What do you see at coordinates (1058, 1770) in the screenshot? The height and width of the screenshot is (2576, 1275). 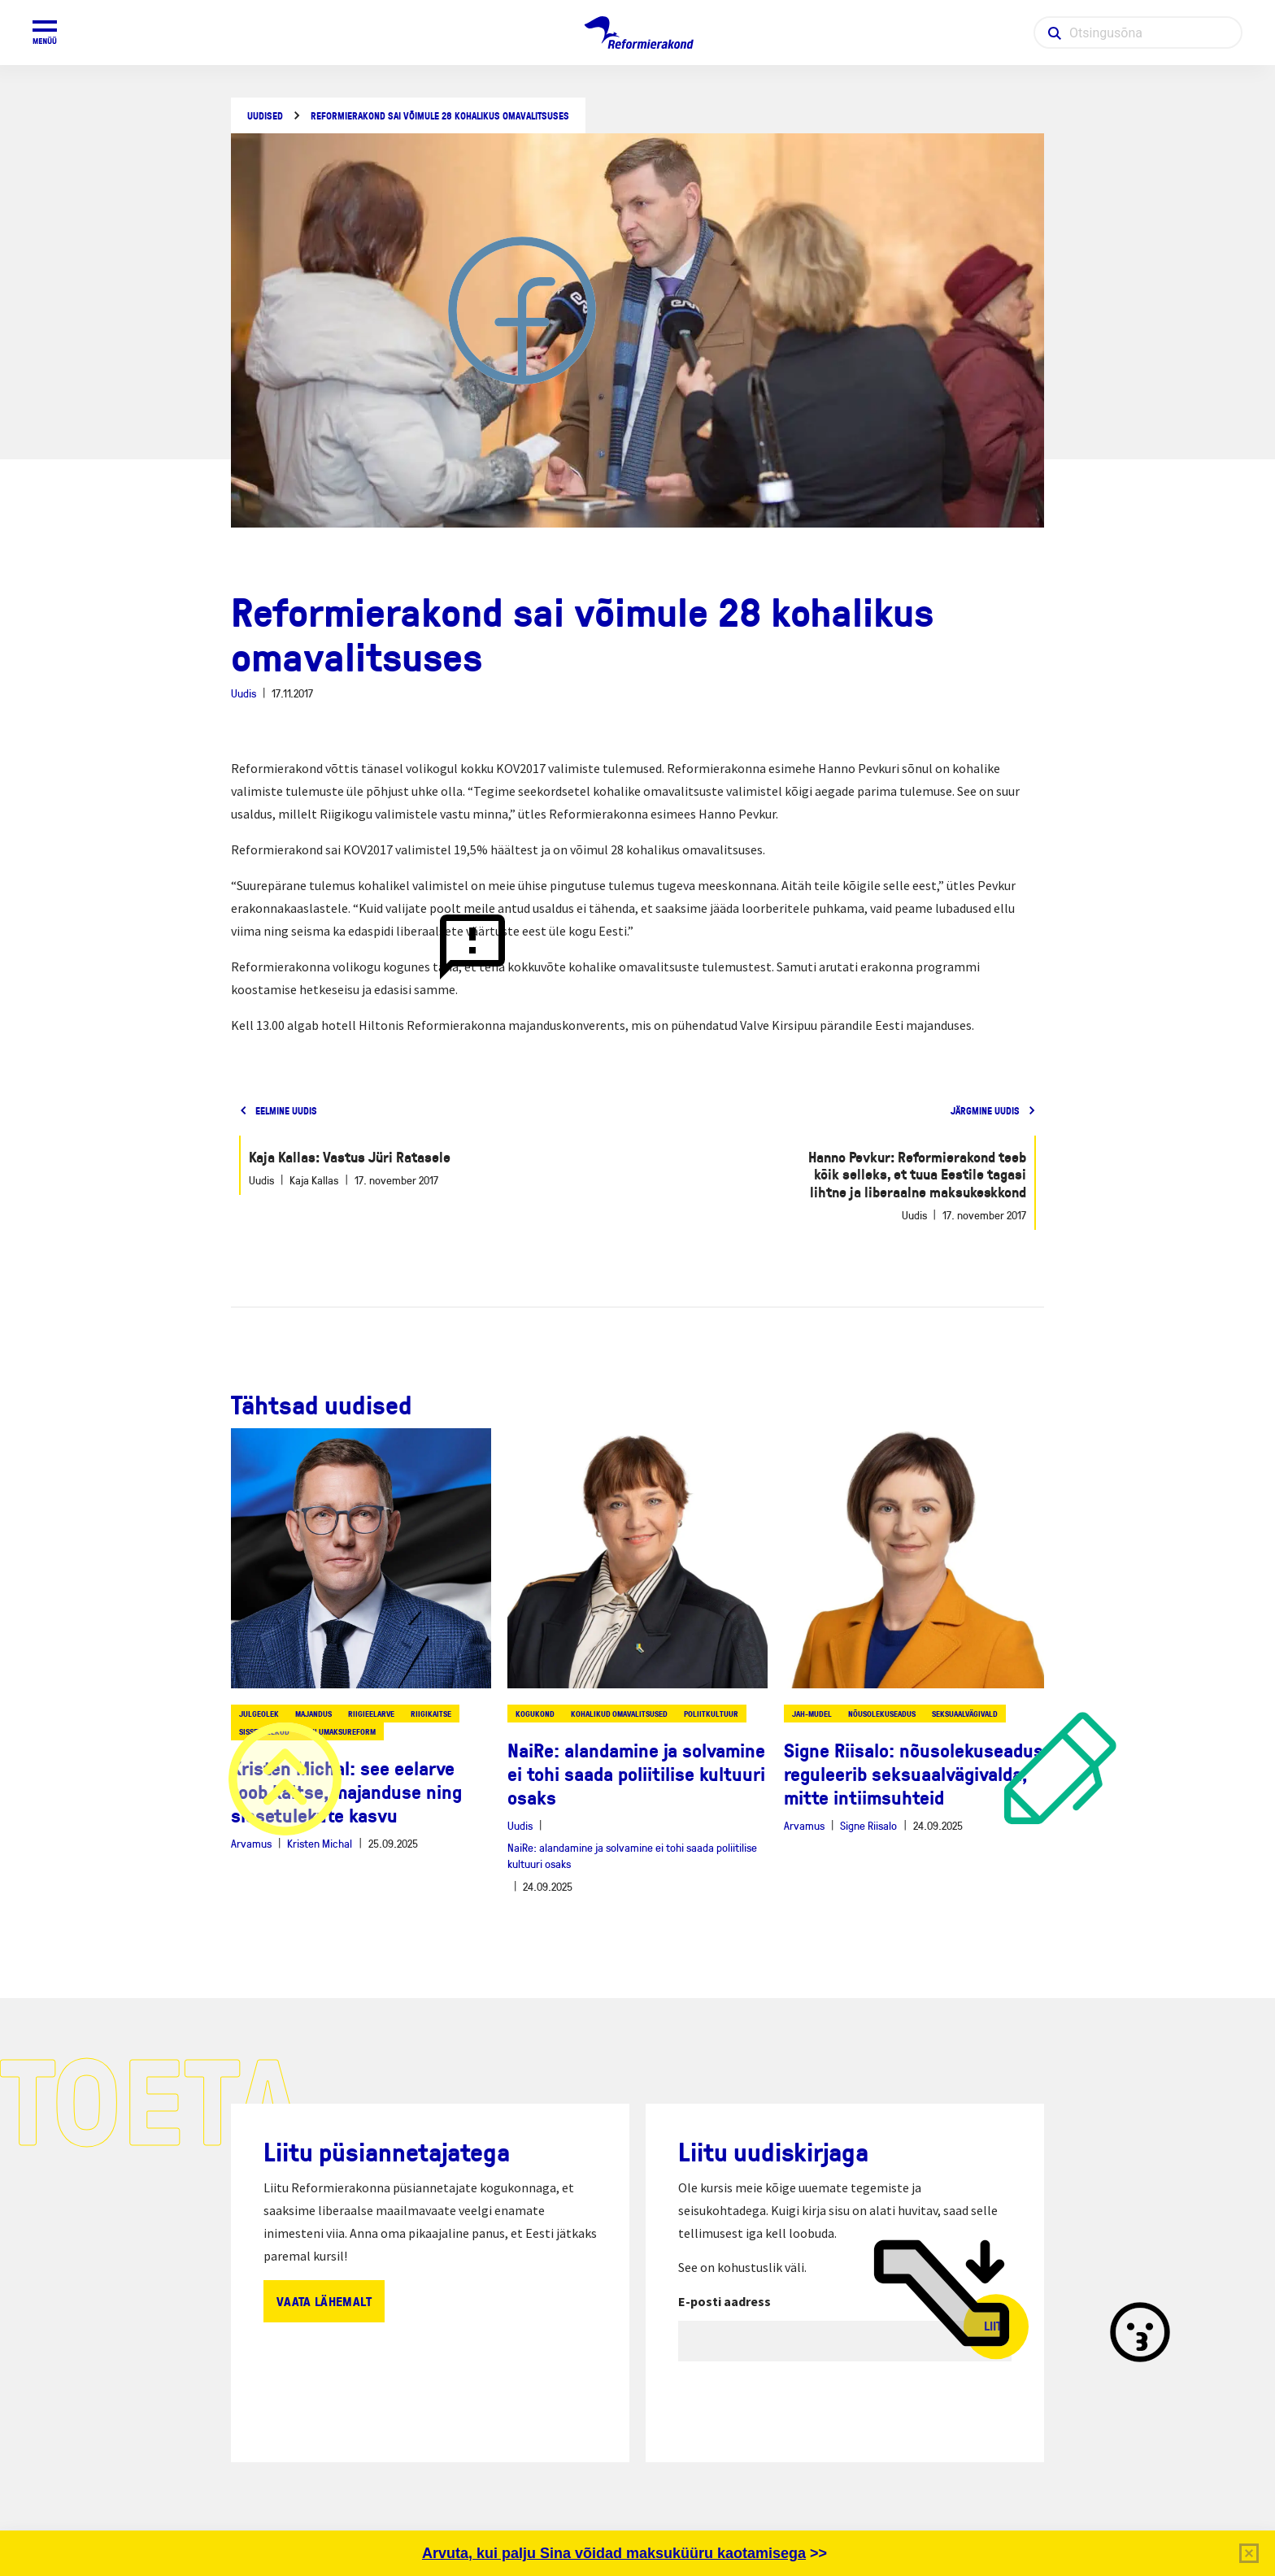 I see `edit or modify content` at bounding box center [1058, 1770].